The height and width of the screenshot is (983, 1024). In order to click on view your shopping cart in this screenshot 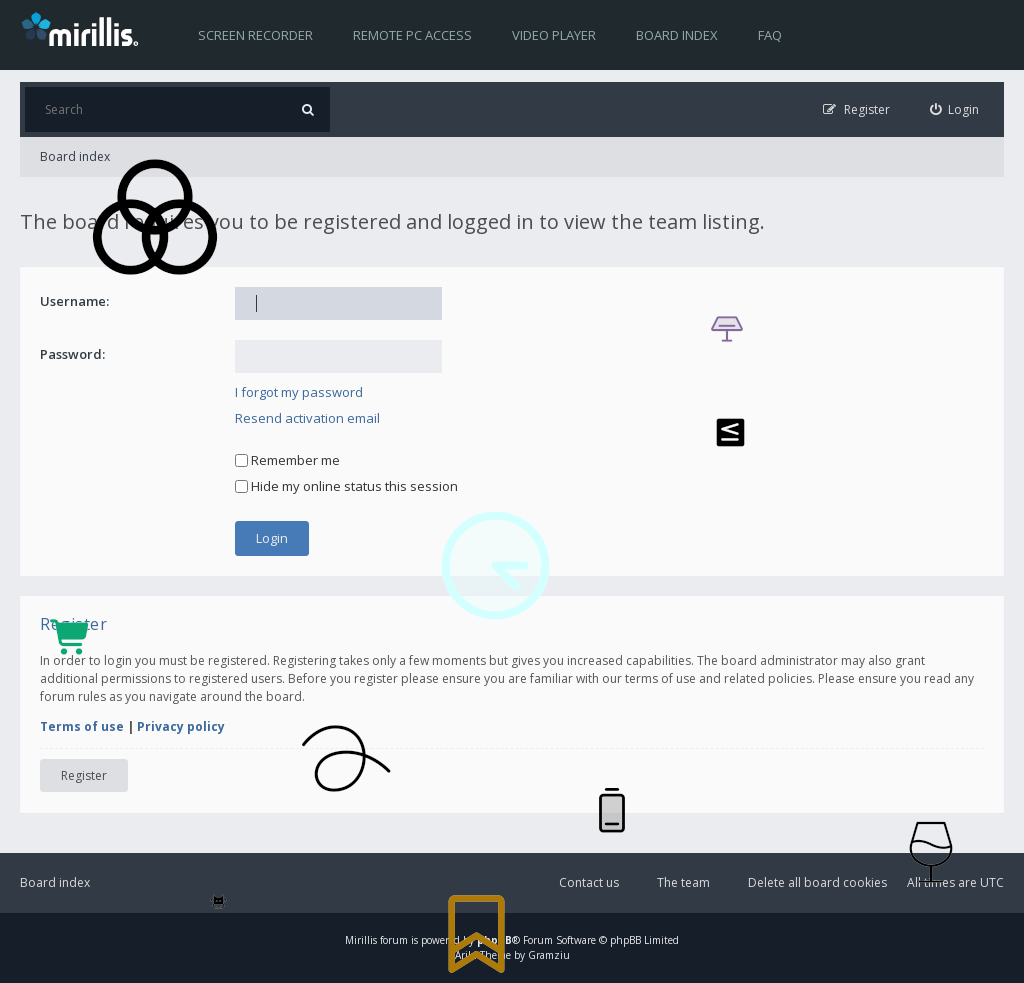, I will do `click(71, 637)`.